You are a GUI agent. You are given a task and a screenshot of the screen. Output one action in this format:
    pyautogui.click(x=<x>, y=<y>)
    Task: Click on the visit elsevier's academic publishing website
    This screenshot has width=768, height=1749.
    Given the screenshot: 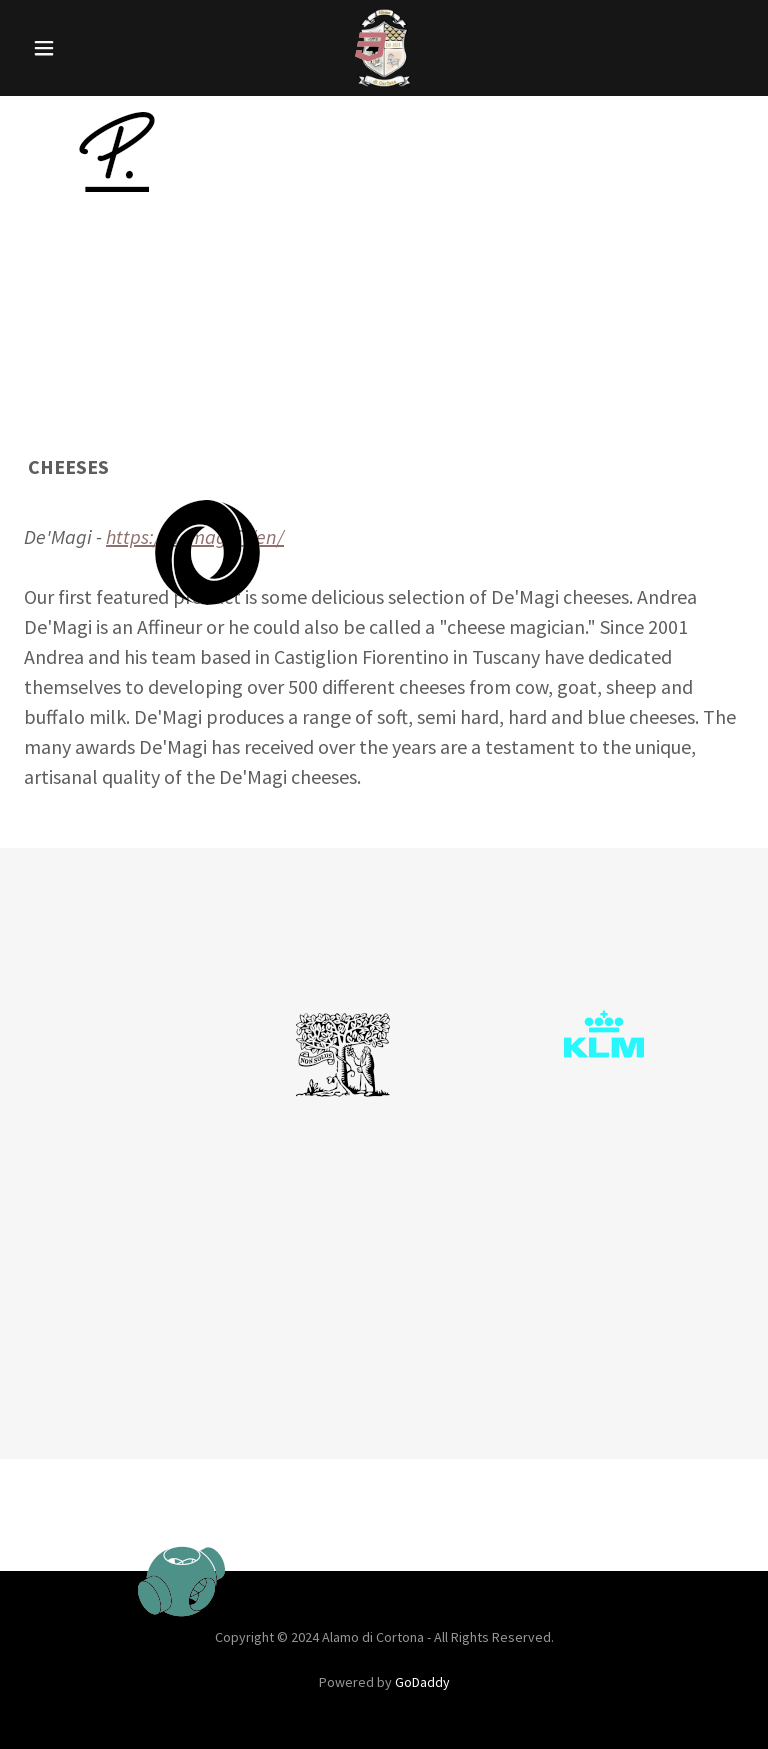 What is the action you would take?
    pyautogui.click(x=343, y=1055)
    